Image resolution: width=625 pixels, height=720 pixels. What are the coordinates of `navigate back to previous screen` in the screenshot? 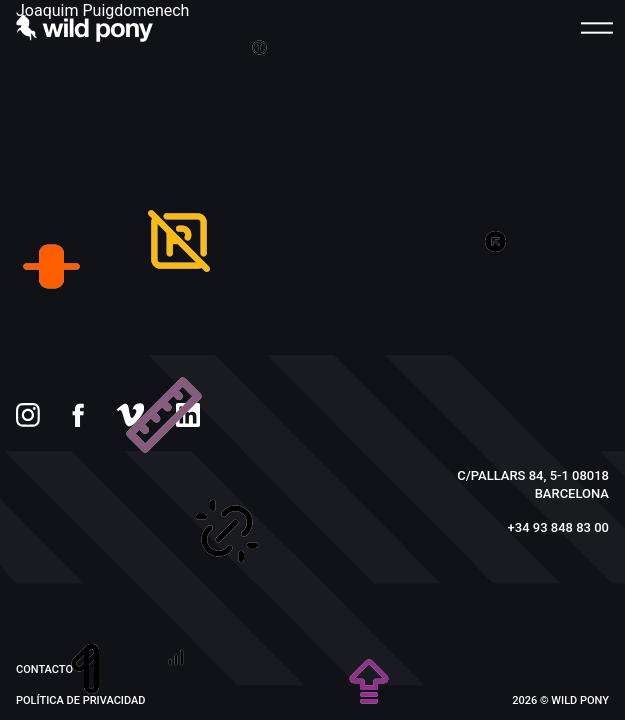 It's located at (495, 241).